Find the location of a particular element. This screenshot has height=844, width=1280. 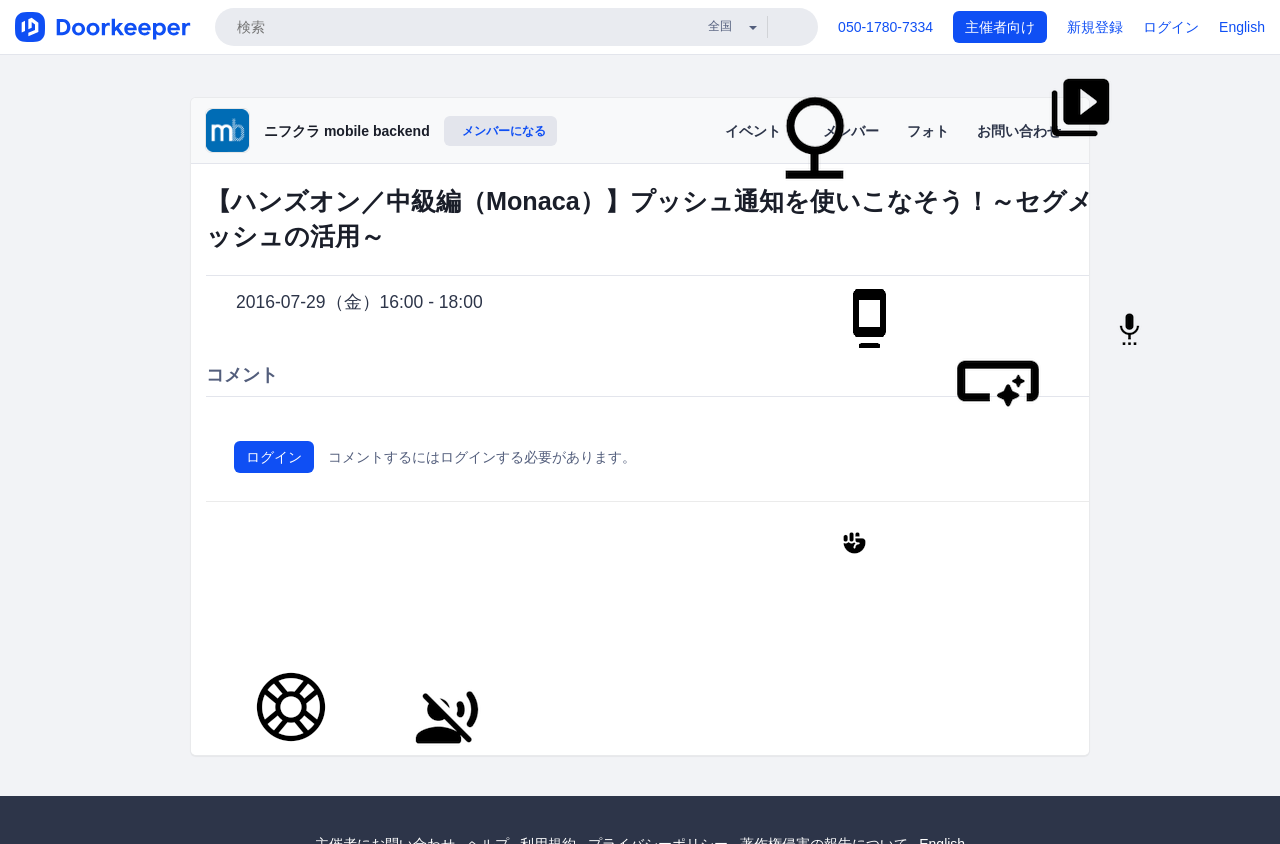

access voice input settings is located at coordinates (1129, 328).